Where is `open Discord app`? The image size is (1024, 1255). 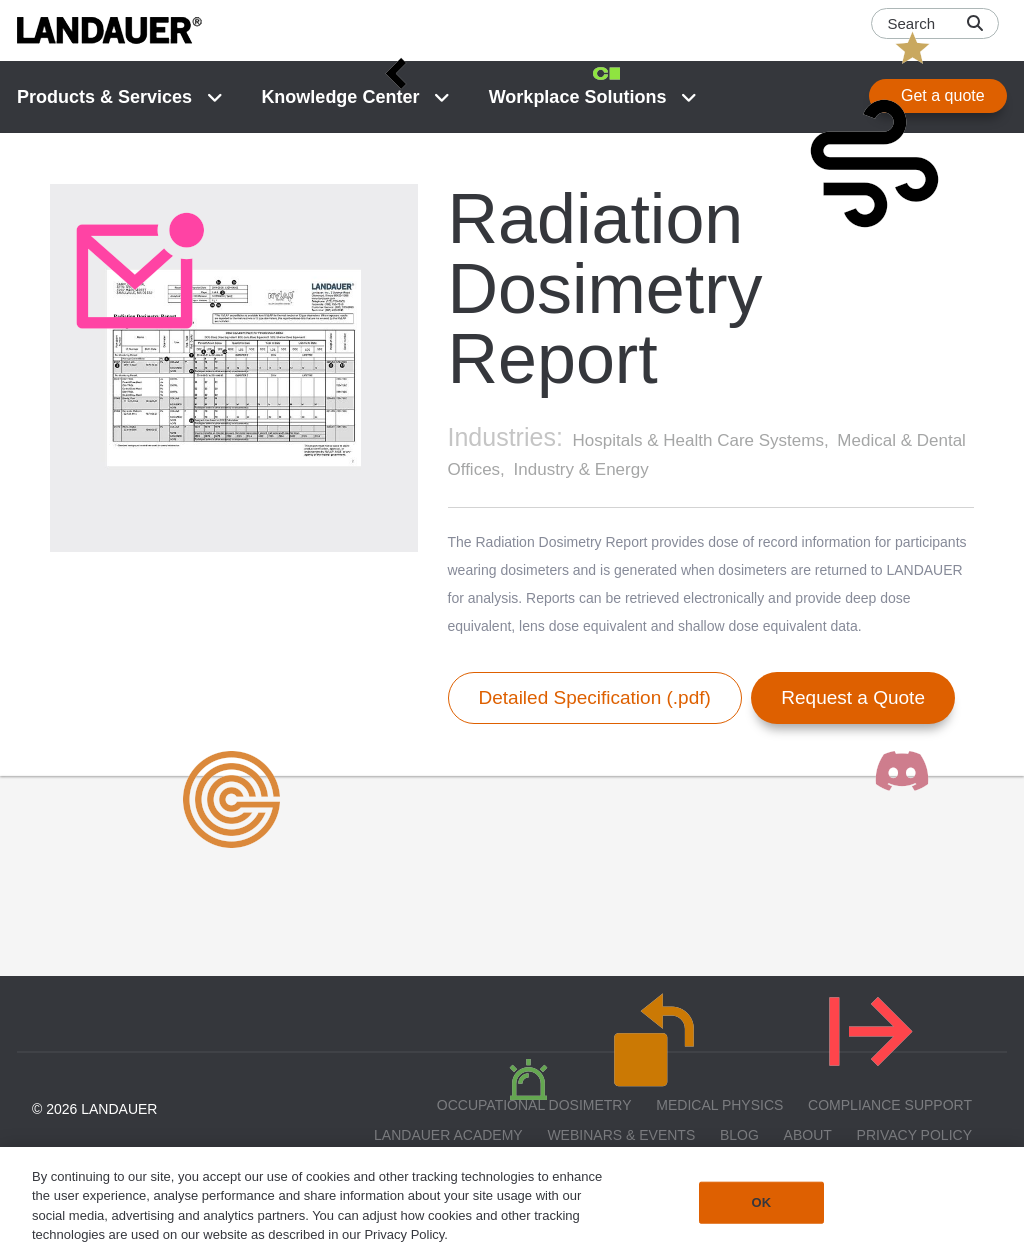 open Discord app is located at coordinates (902, 771).